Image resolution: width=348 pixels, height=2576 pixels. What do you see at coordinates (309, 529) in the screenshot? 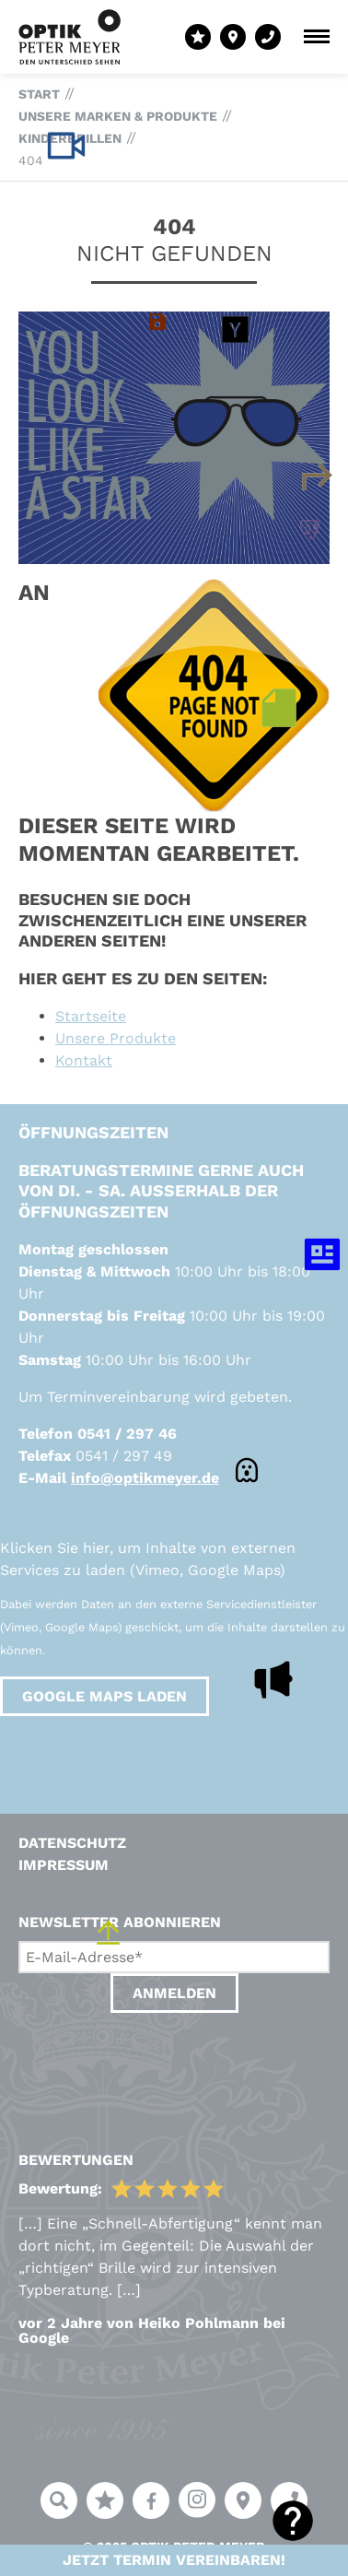
I see `PostgreSQL database logo` at bounding box center [309, 529].